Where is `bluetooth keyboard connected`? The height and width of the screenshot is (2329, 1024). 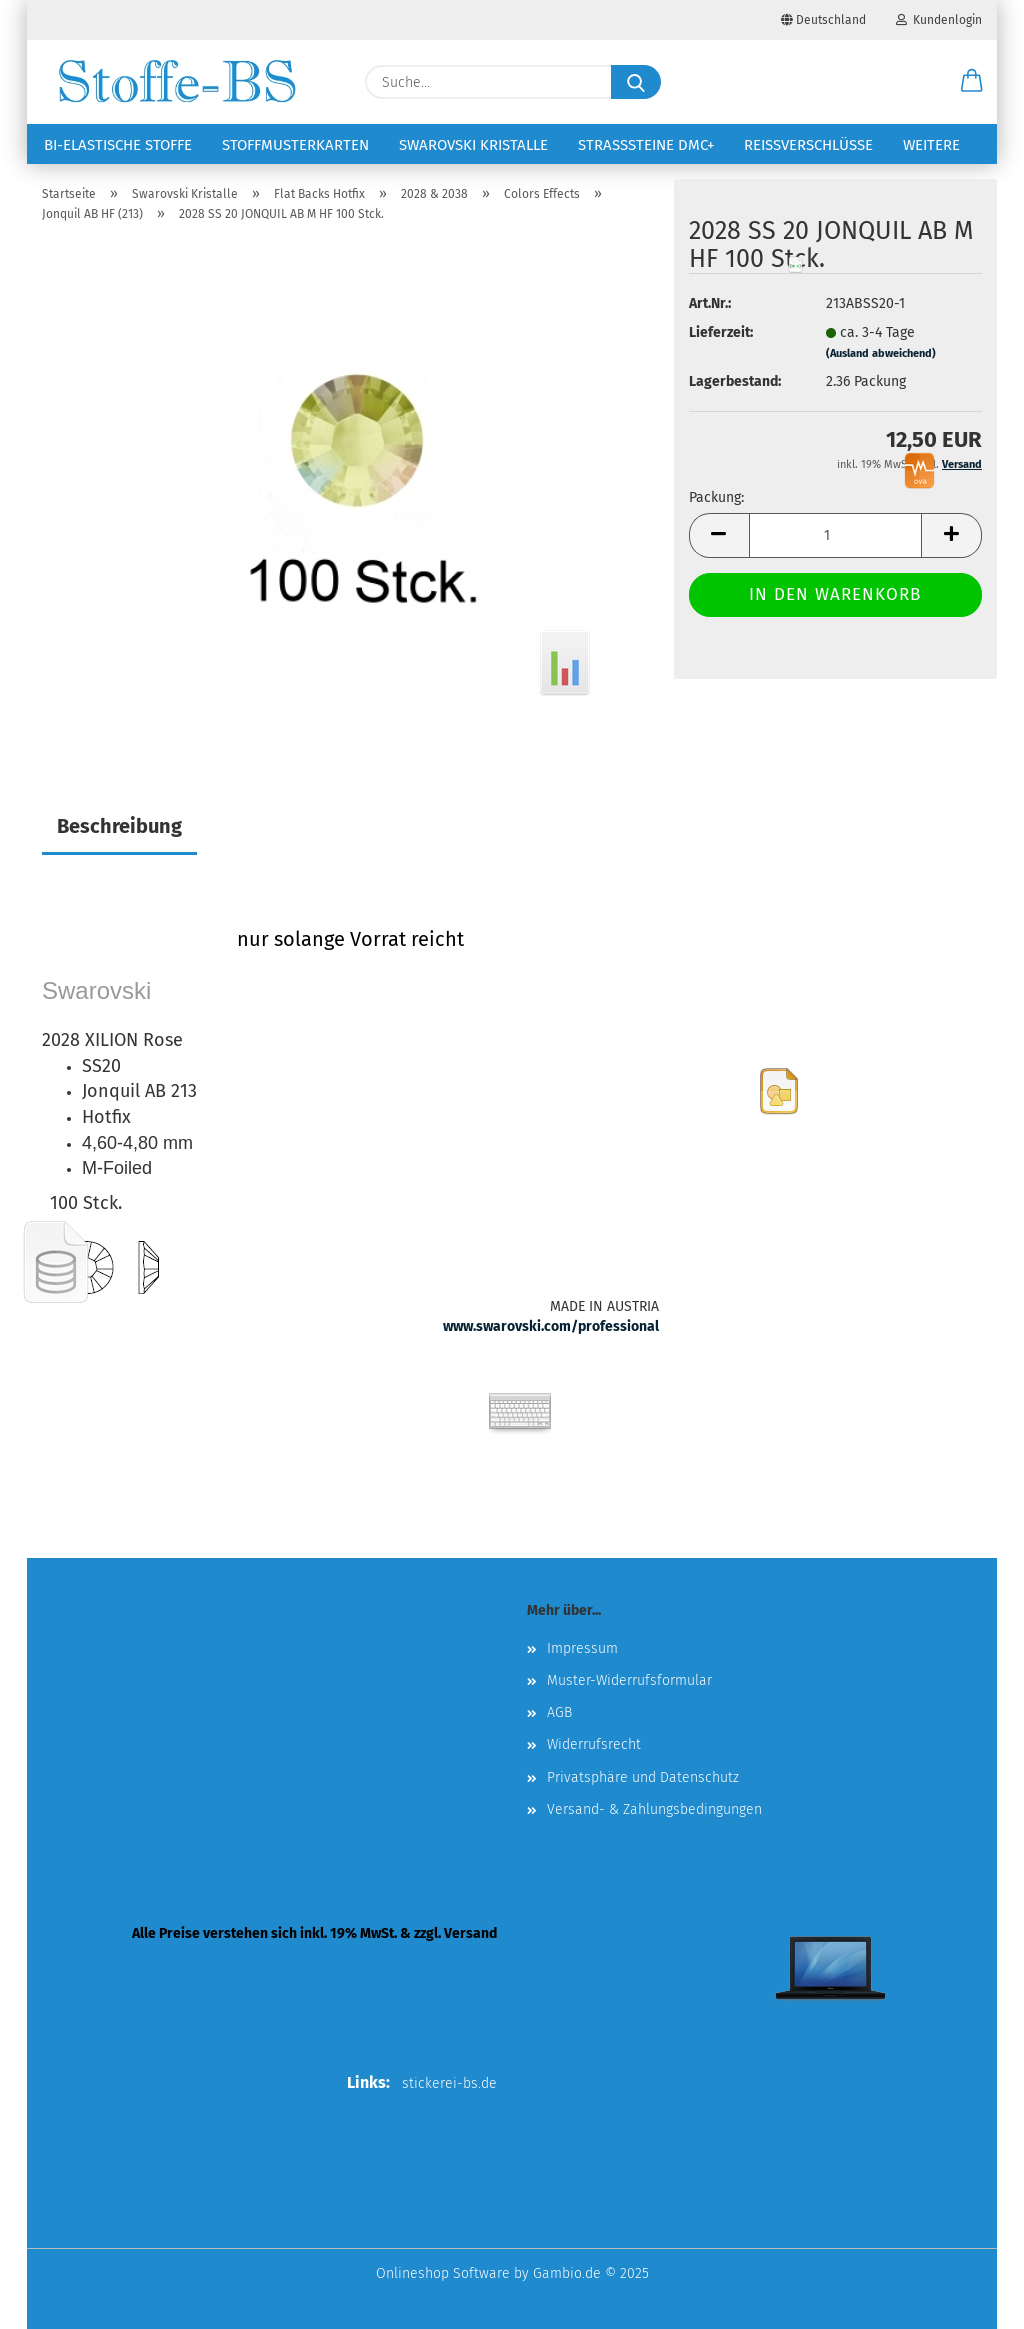
bluetooth keyboard connected is located at coordinates (520, 1404).